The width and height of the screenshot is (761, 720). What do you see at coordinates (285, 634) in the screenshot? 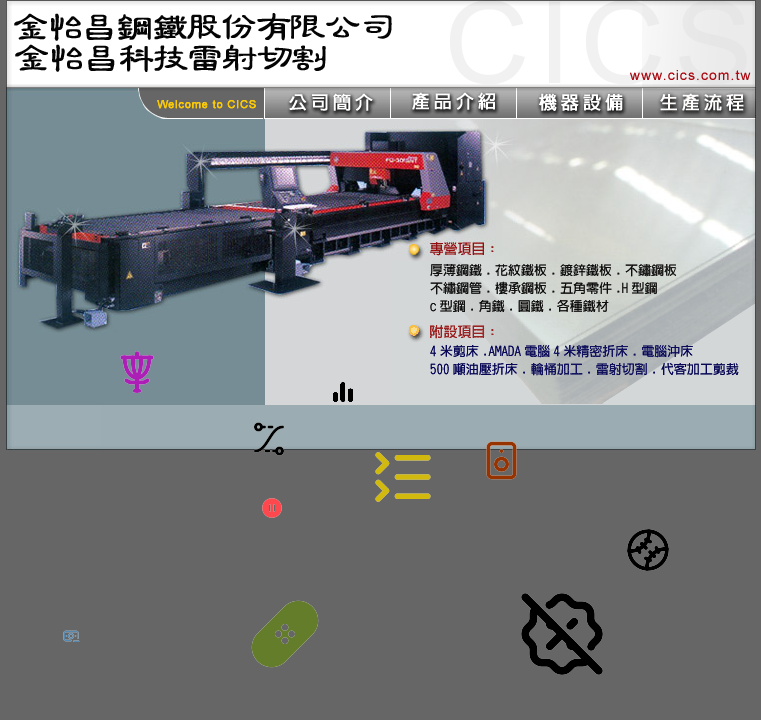
I see `access first aid or medical resources` at bounding box center [285, 634].